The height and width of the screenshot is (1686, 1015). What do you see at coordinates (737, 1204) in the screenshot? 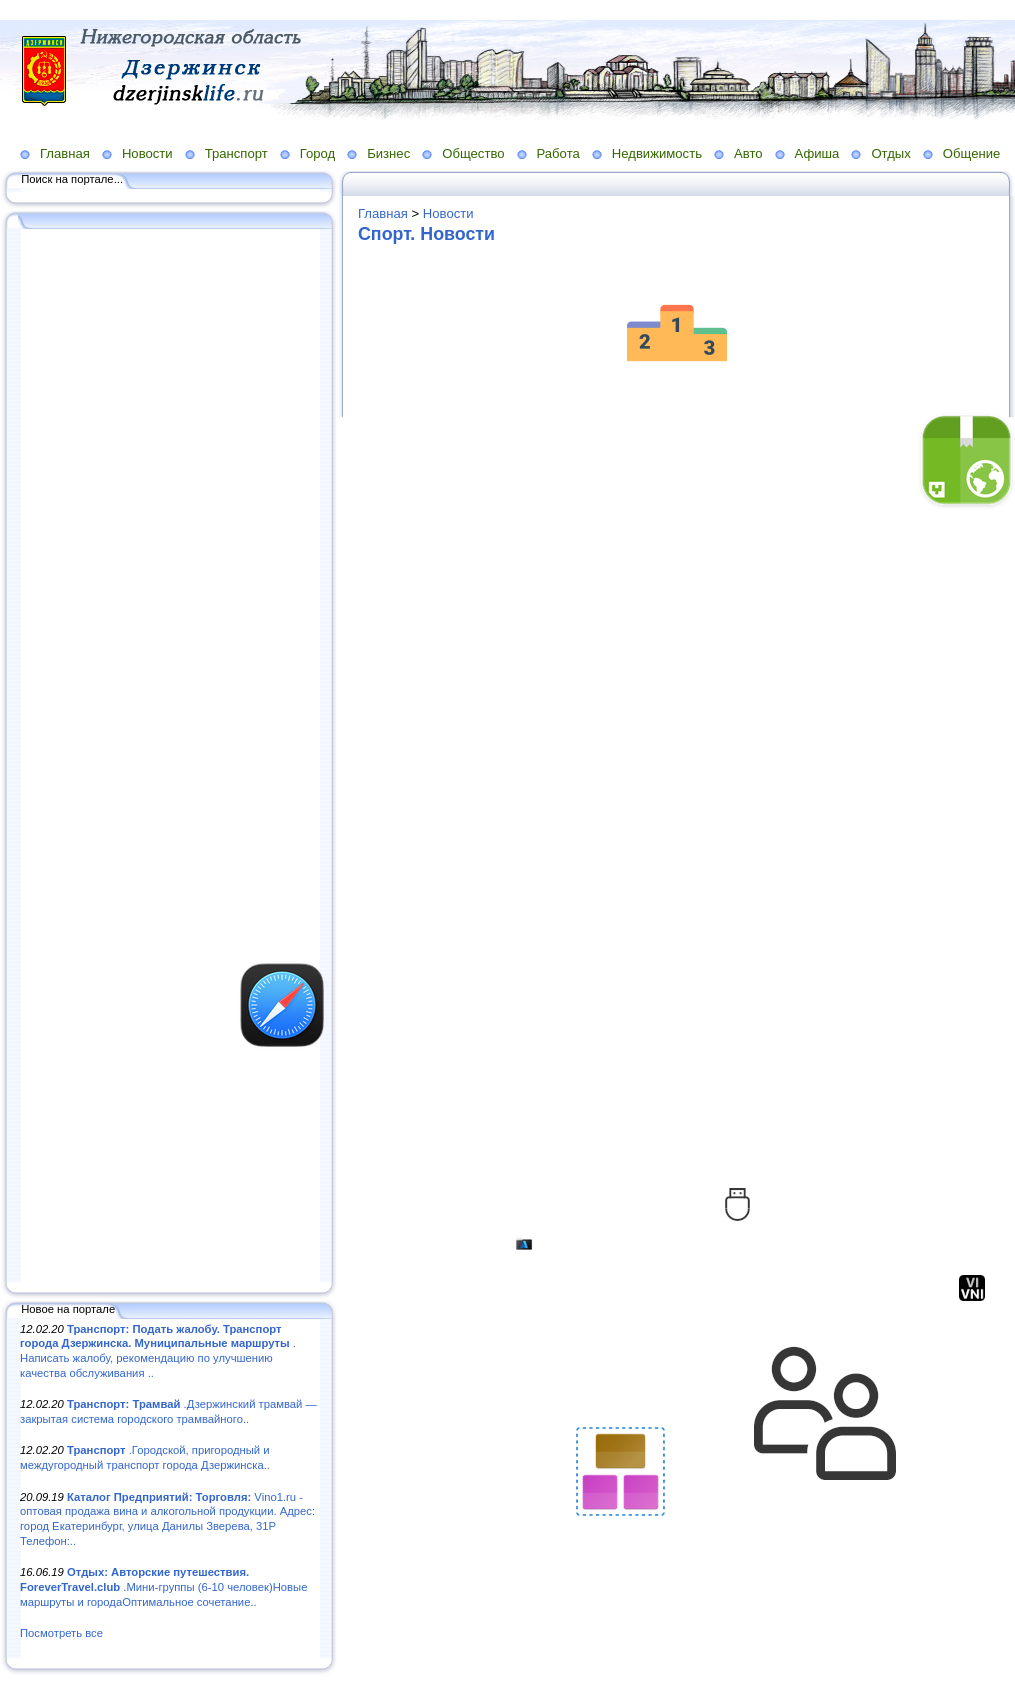
I see `access connected USB drive` at bounding box center [737, 1204].